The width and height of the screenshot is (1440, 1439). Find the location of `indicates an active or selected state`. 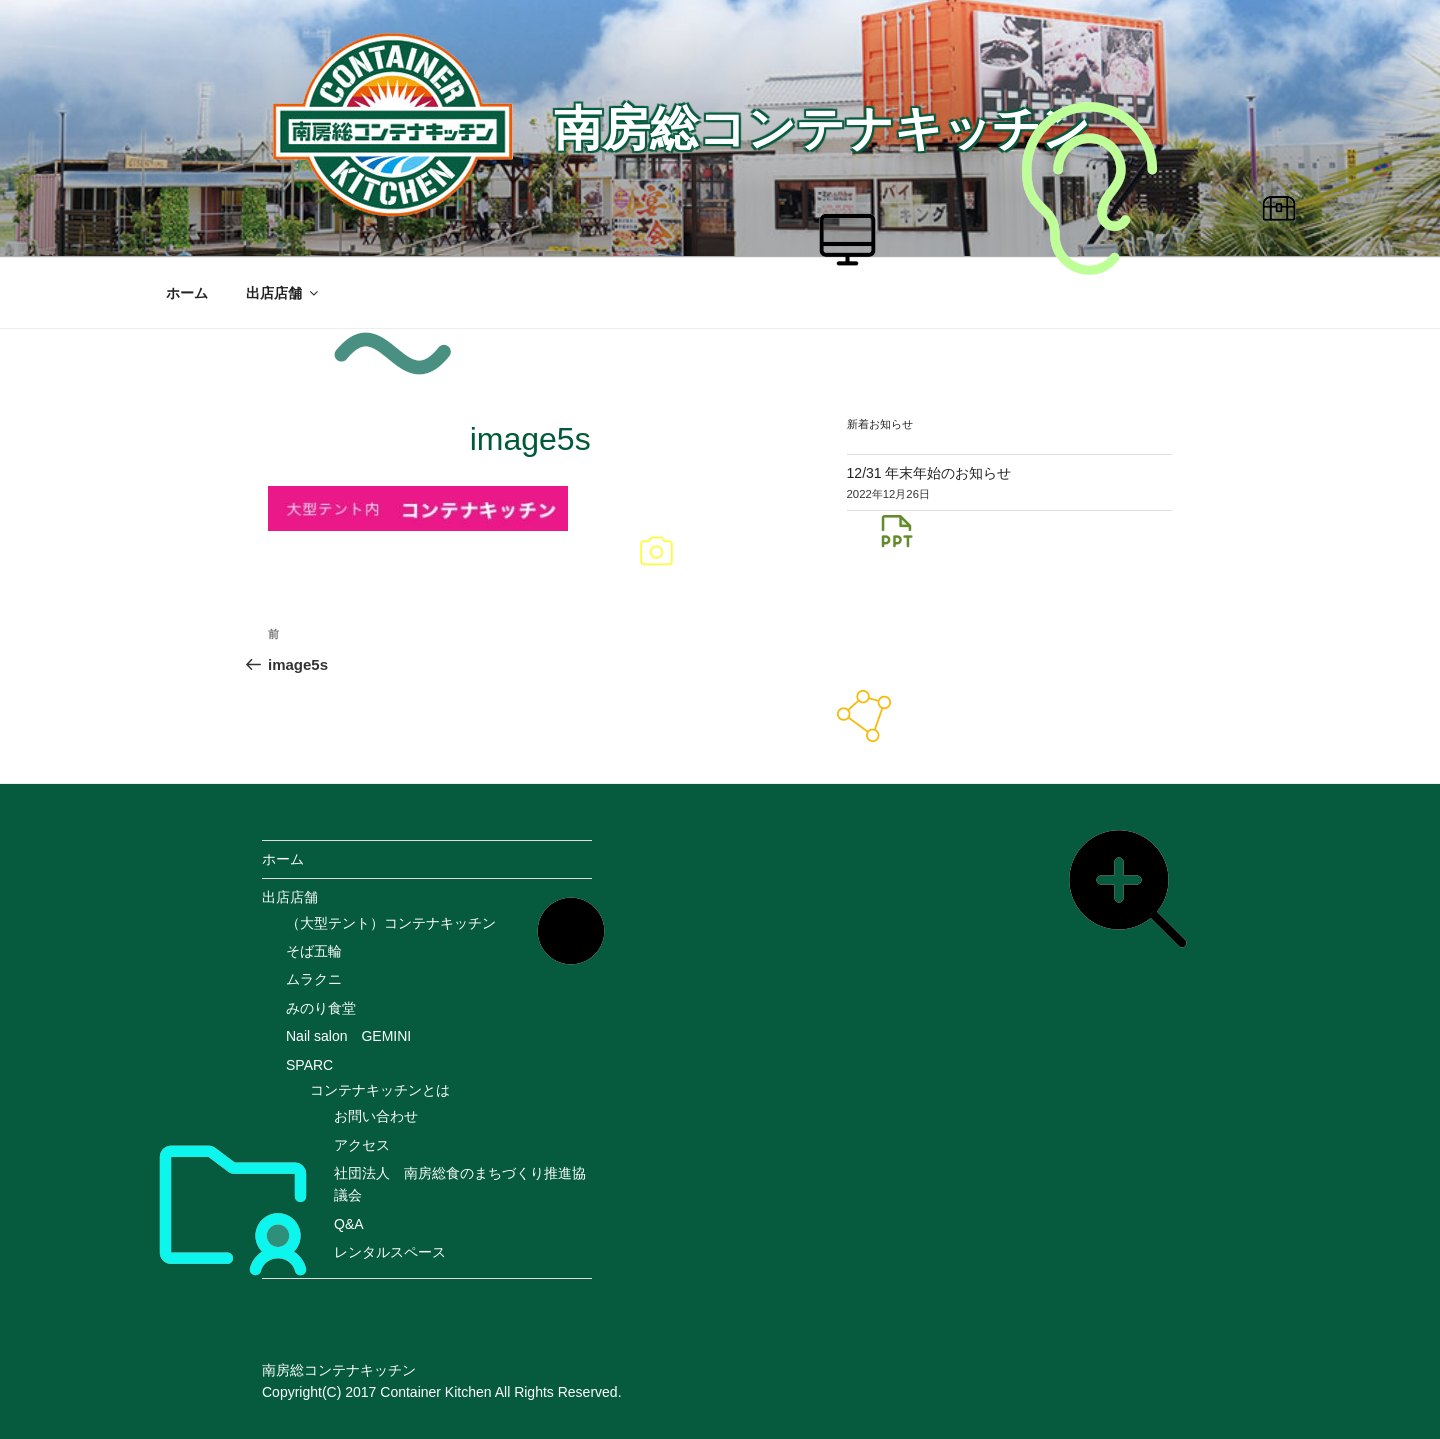

indicates an active or selected state is located at coordinates (571, 931).